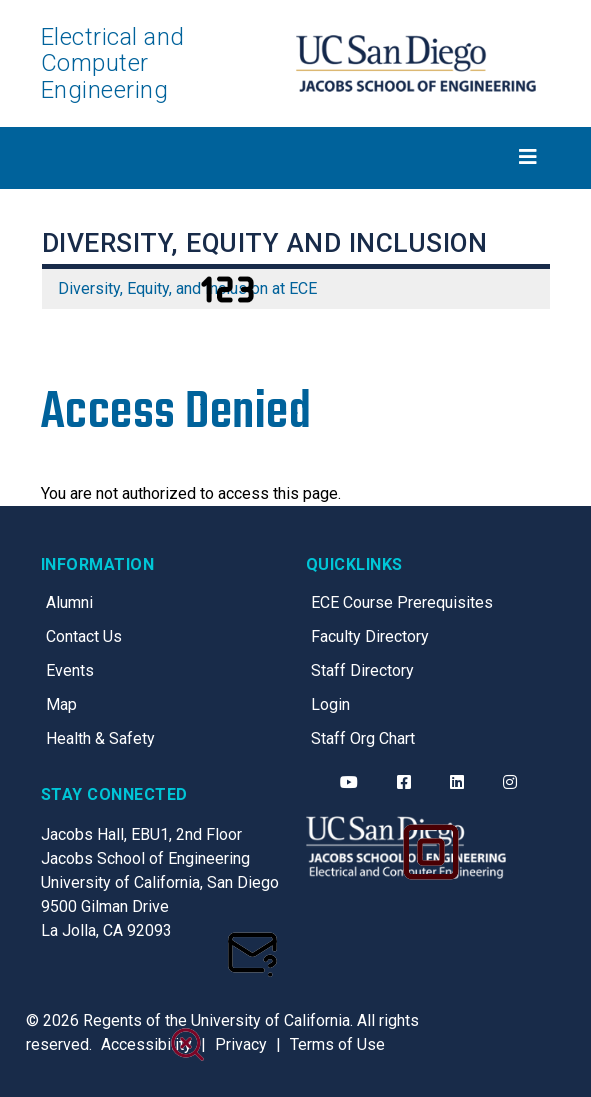 This screenshot has width=591, height=1097. Describe the element at coordinates (252, 952) in the screenshot. I see `access email help or support` at that location.